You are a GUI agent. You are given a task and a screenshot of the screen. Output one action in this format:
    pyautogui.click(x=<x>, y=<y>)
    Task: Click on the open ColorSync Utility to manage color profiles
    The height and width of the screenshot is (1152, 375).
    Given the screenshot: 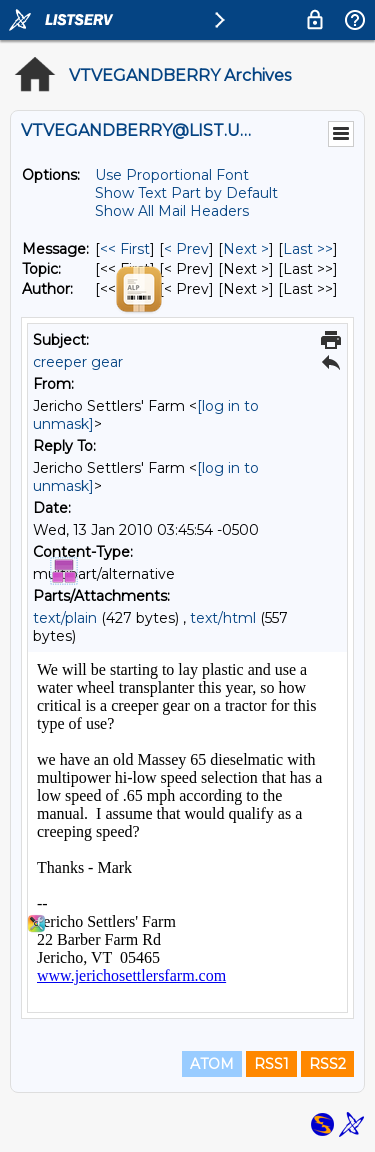 What is the action you would take?
    pyautogui.click(x=36, y=923)
    